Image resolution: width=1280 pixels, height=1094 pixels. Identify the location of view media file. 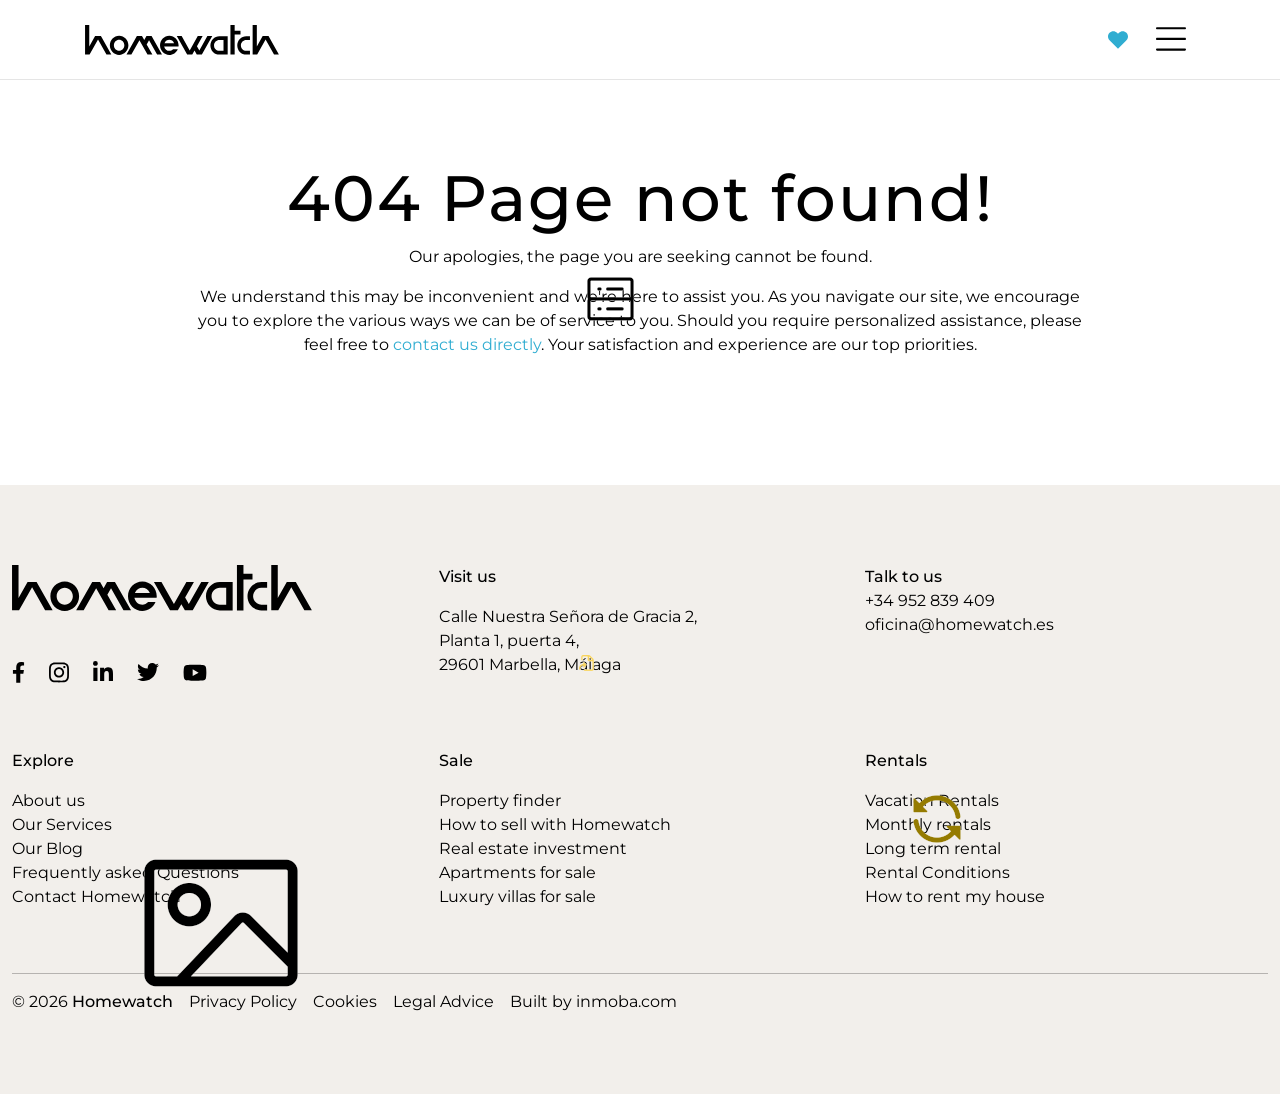
(221, 923).